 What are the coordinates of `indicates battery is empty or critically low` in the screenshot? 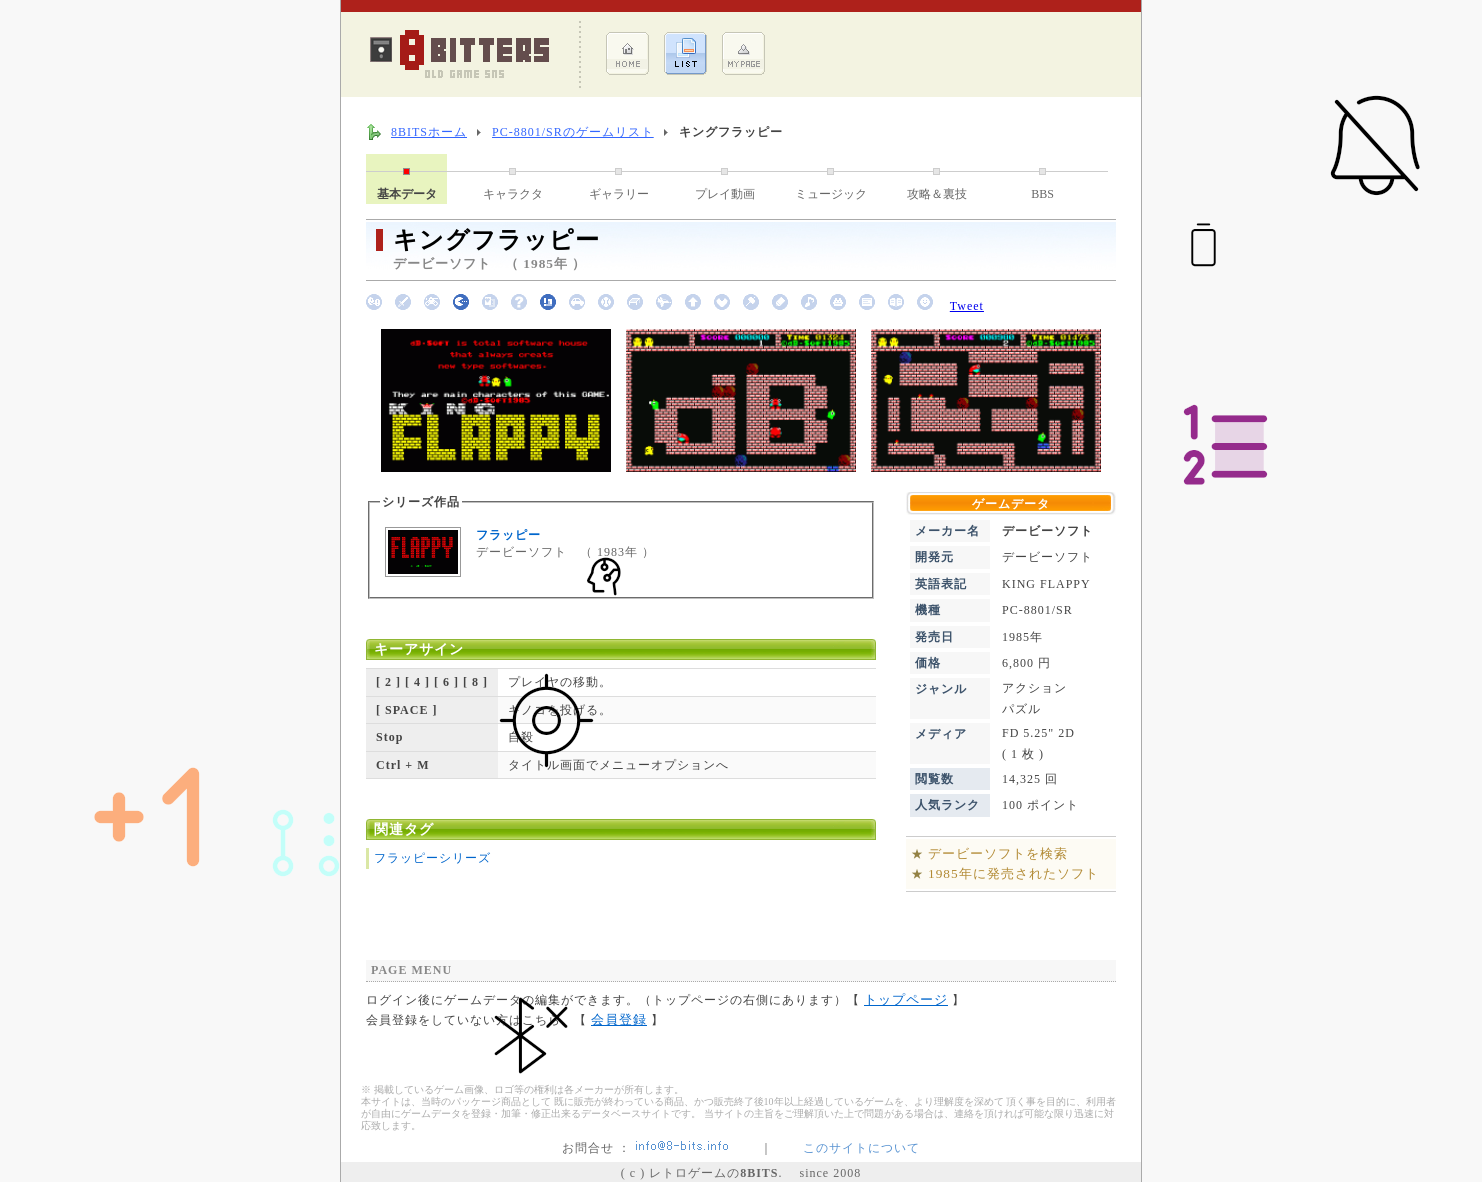 It's located at (1203, 245).